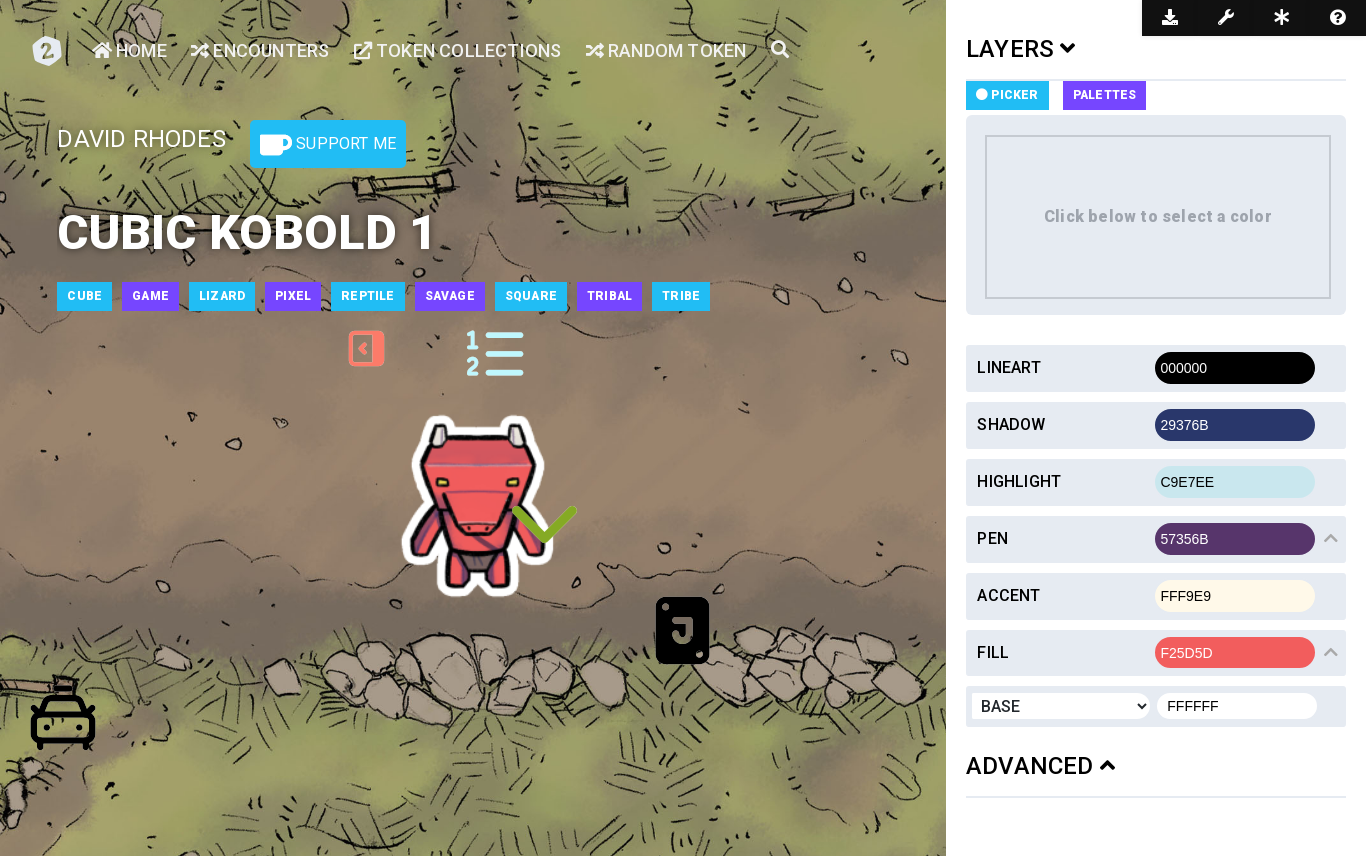 The width and height of the screenshot is (1366, 856). What do you see at coordinates (366, 348) in the screenshot?
I see `expand the right sidebar panel` at bounding box center [366, 348].